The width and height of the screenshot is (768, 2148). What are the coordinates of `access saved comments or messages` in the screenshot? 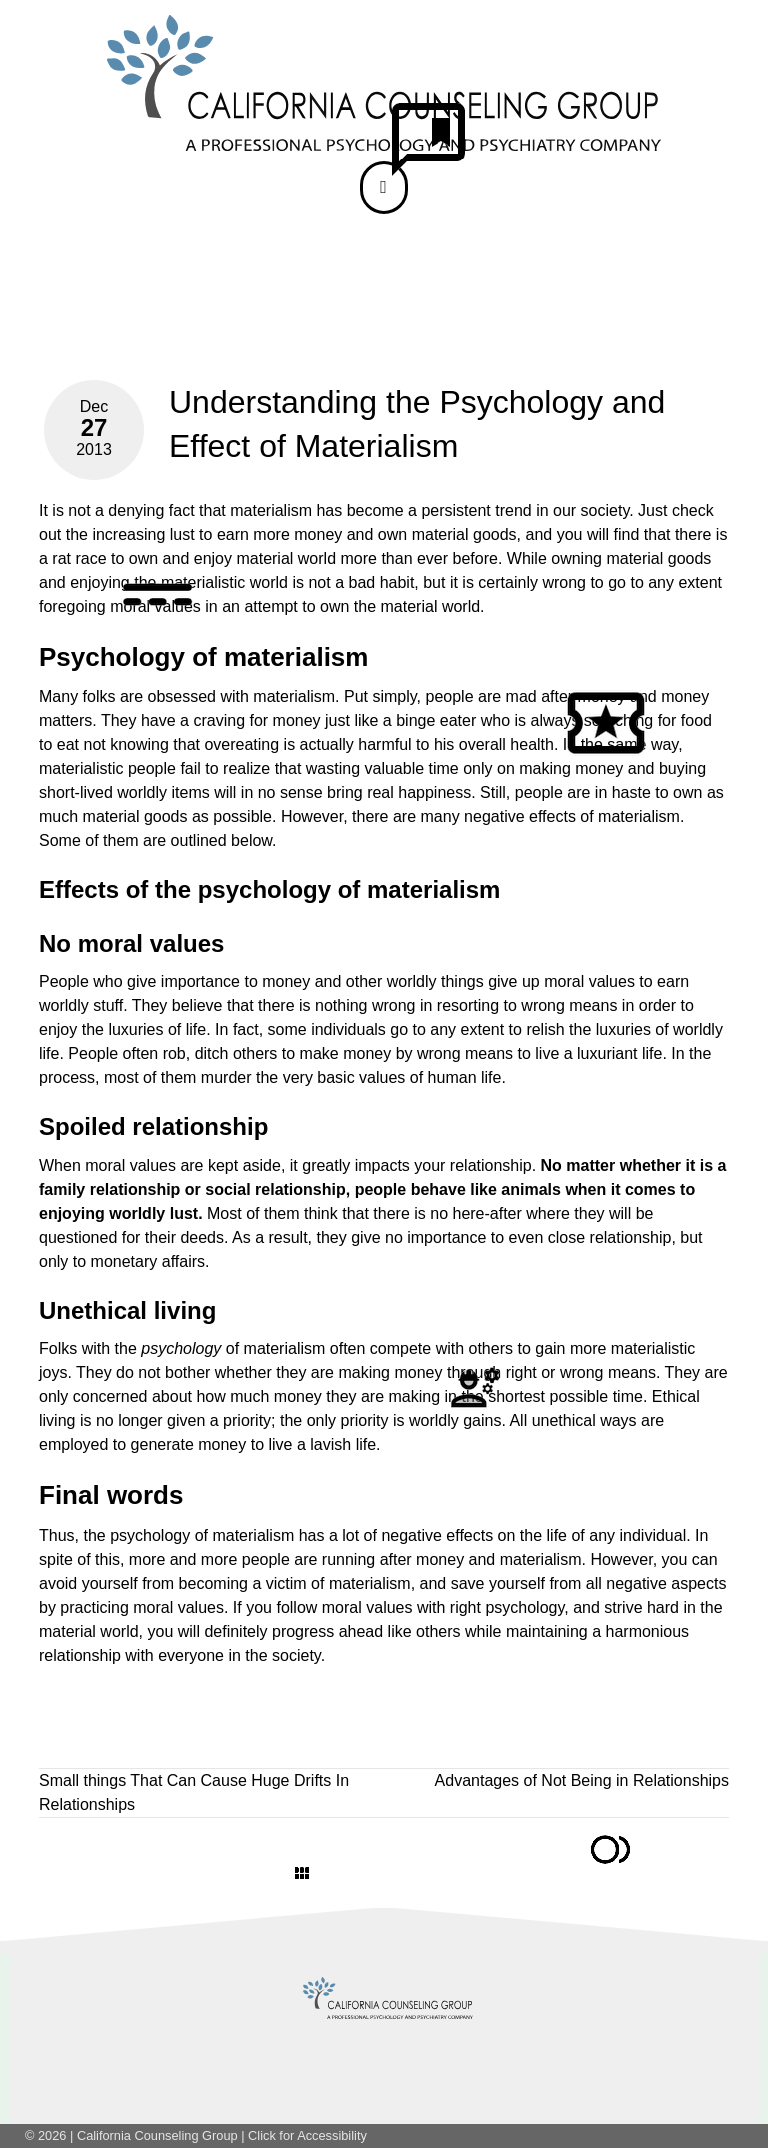 It's located at (428, 139).